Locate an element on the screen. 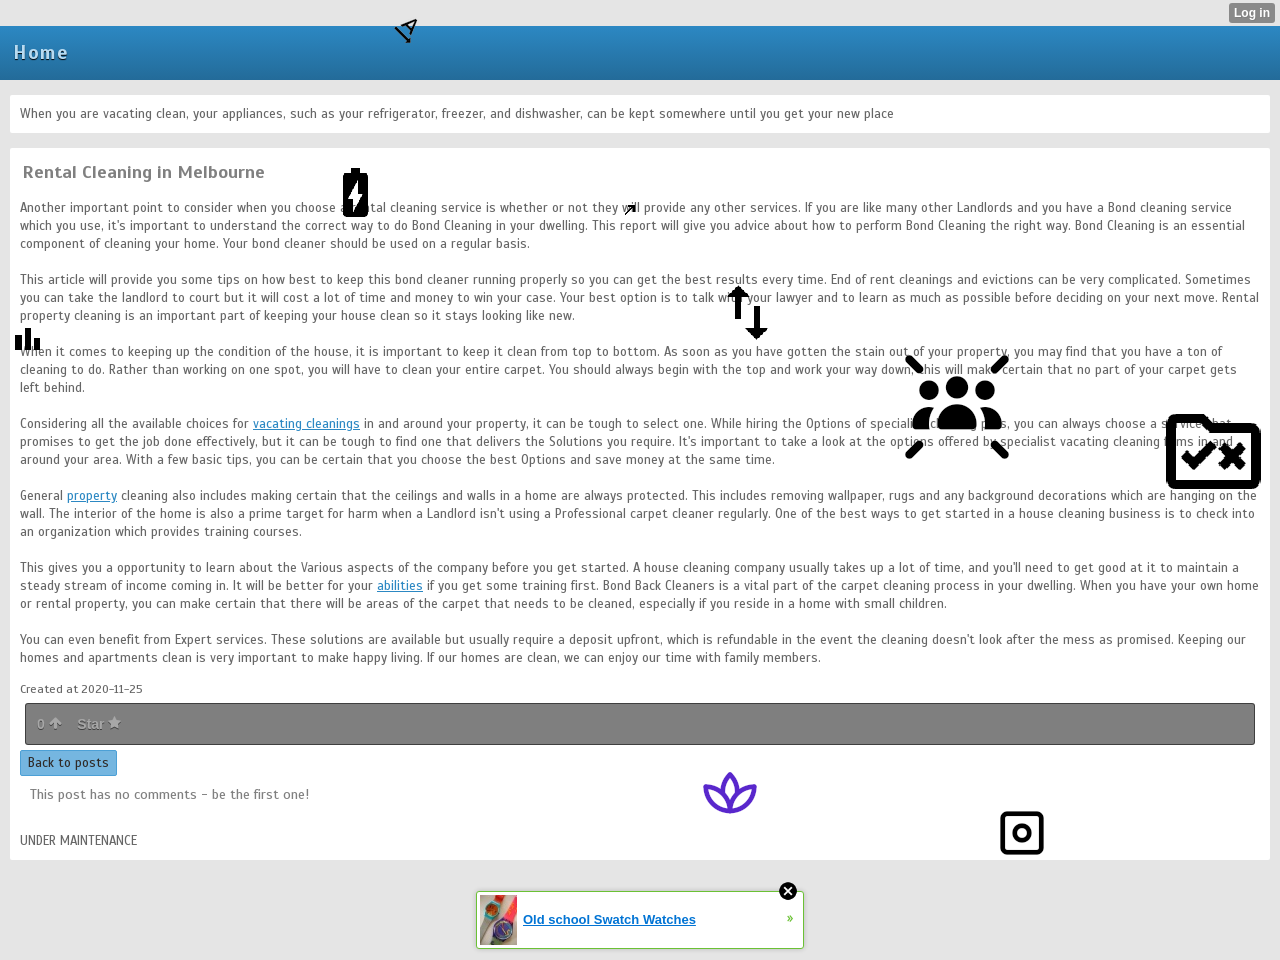  view leaderboard rankings is located at coordinates (28, 339).